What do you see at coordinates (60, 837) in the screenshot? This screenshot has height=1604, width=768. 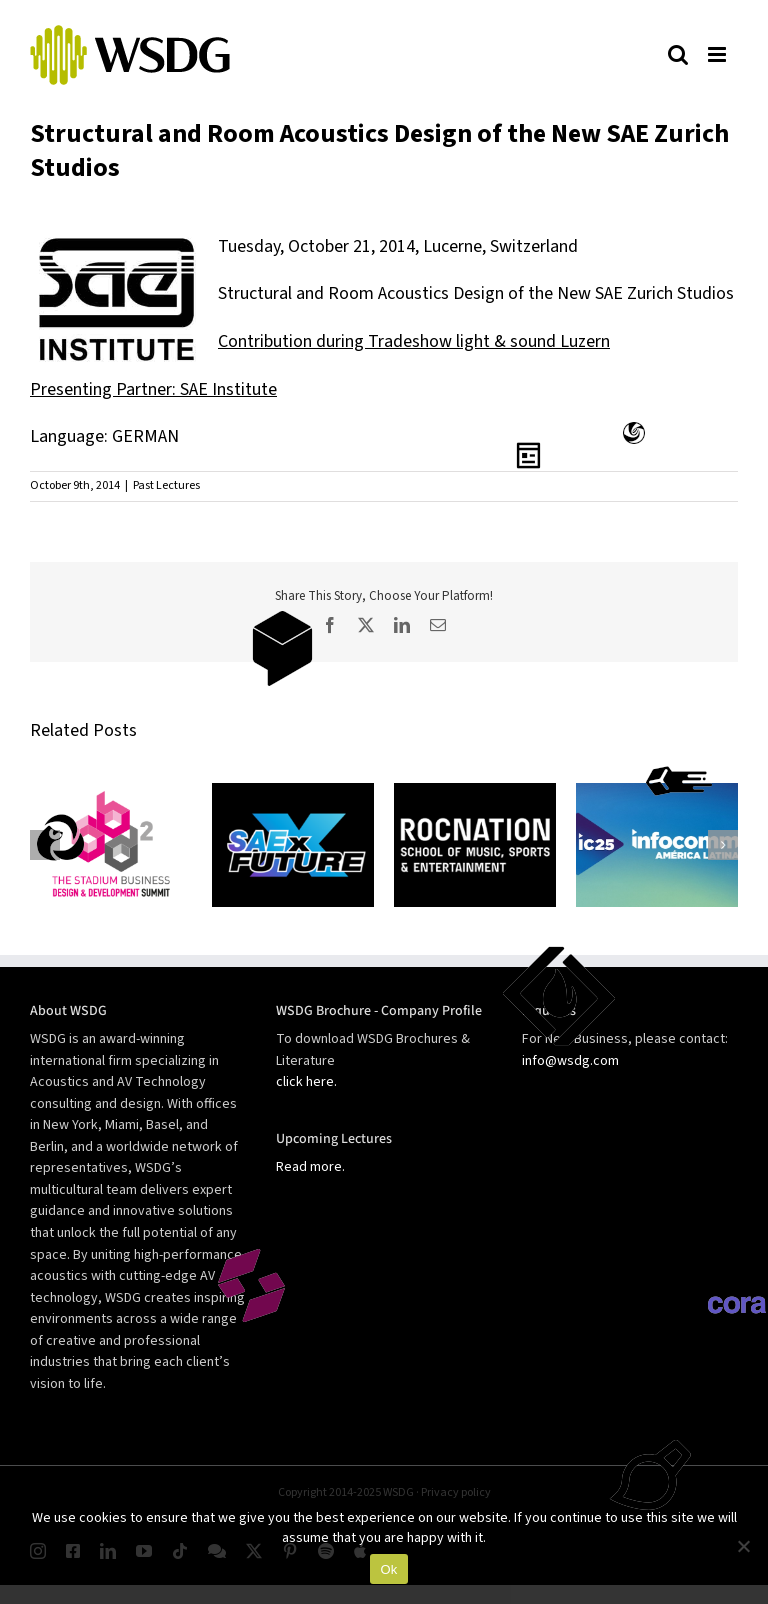 I see `FerretDB brand logo` at bounding box center [60, 837].